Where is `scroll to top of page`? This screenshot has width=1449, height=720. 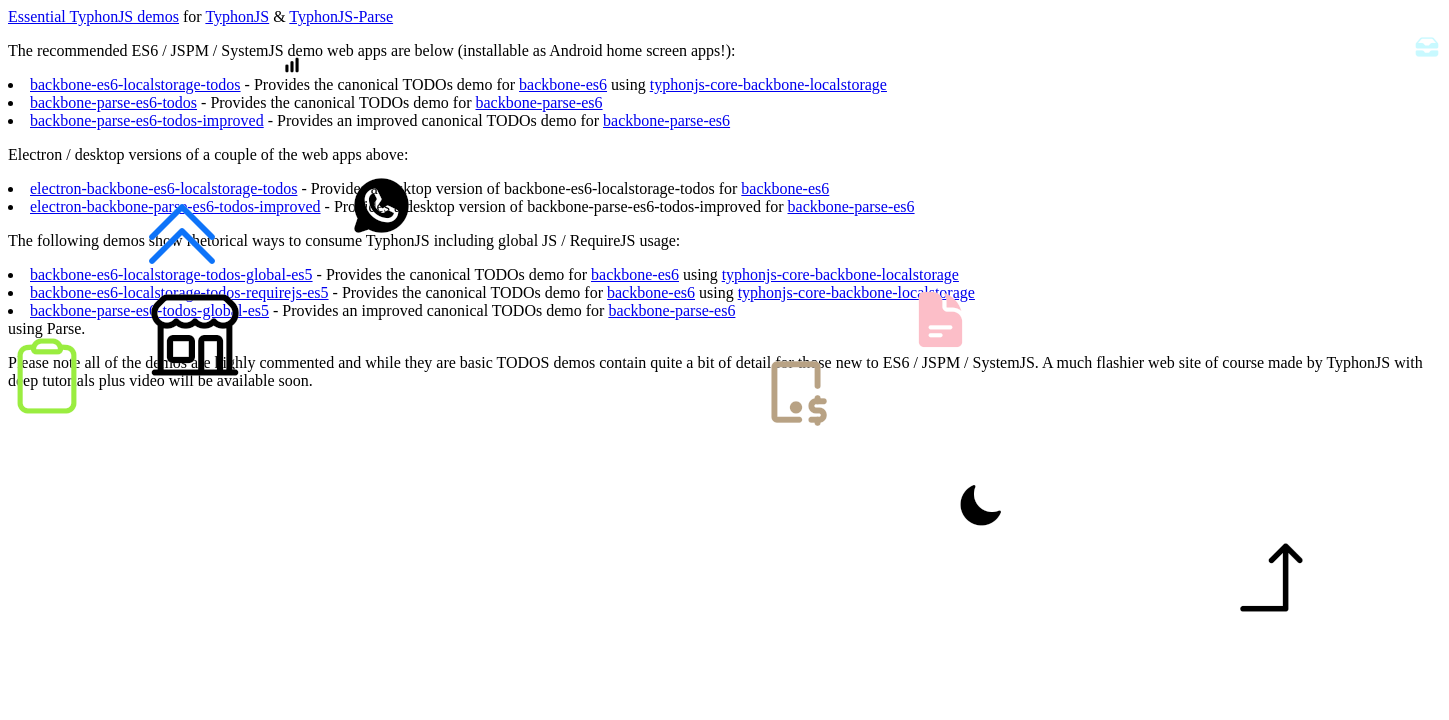 scroll to top of page is located at coordinates (182, 234).